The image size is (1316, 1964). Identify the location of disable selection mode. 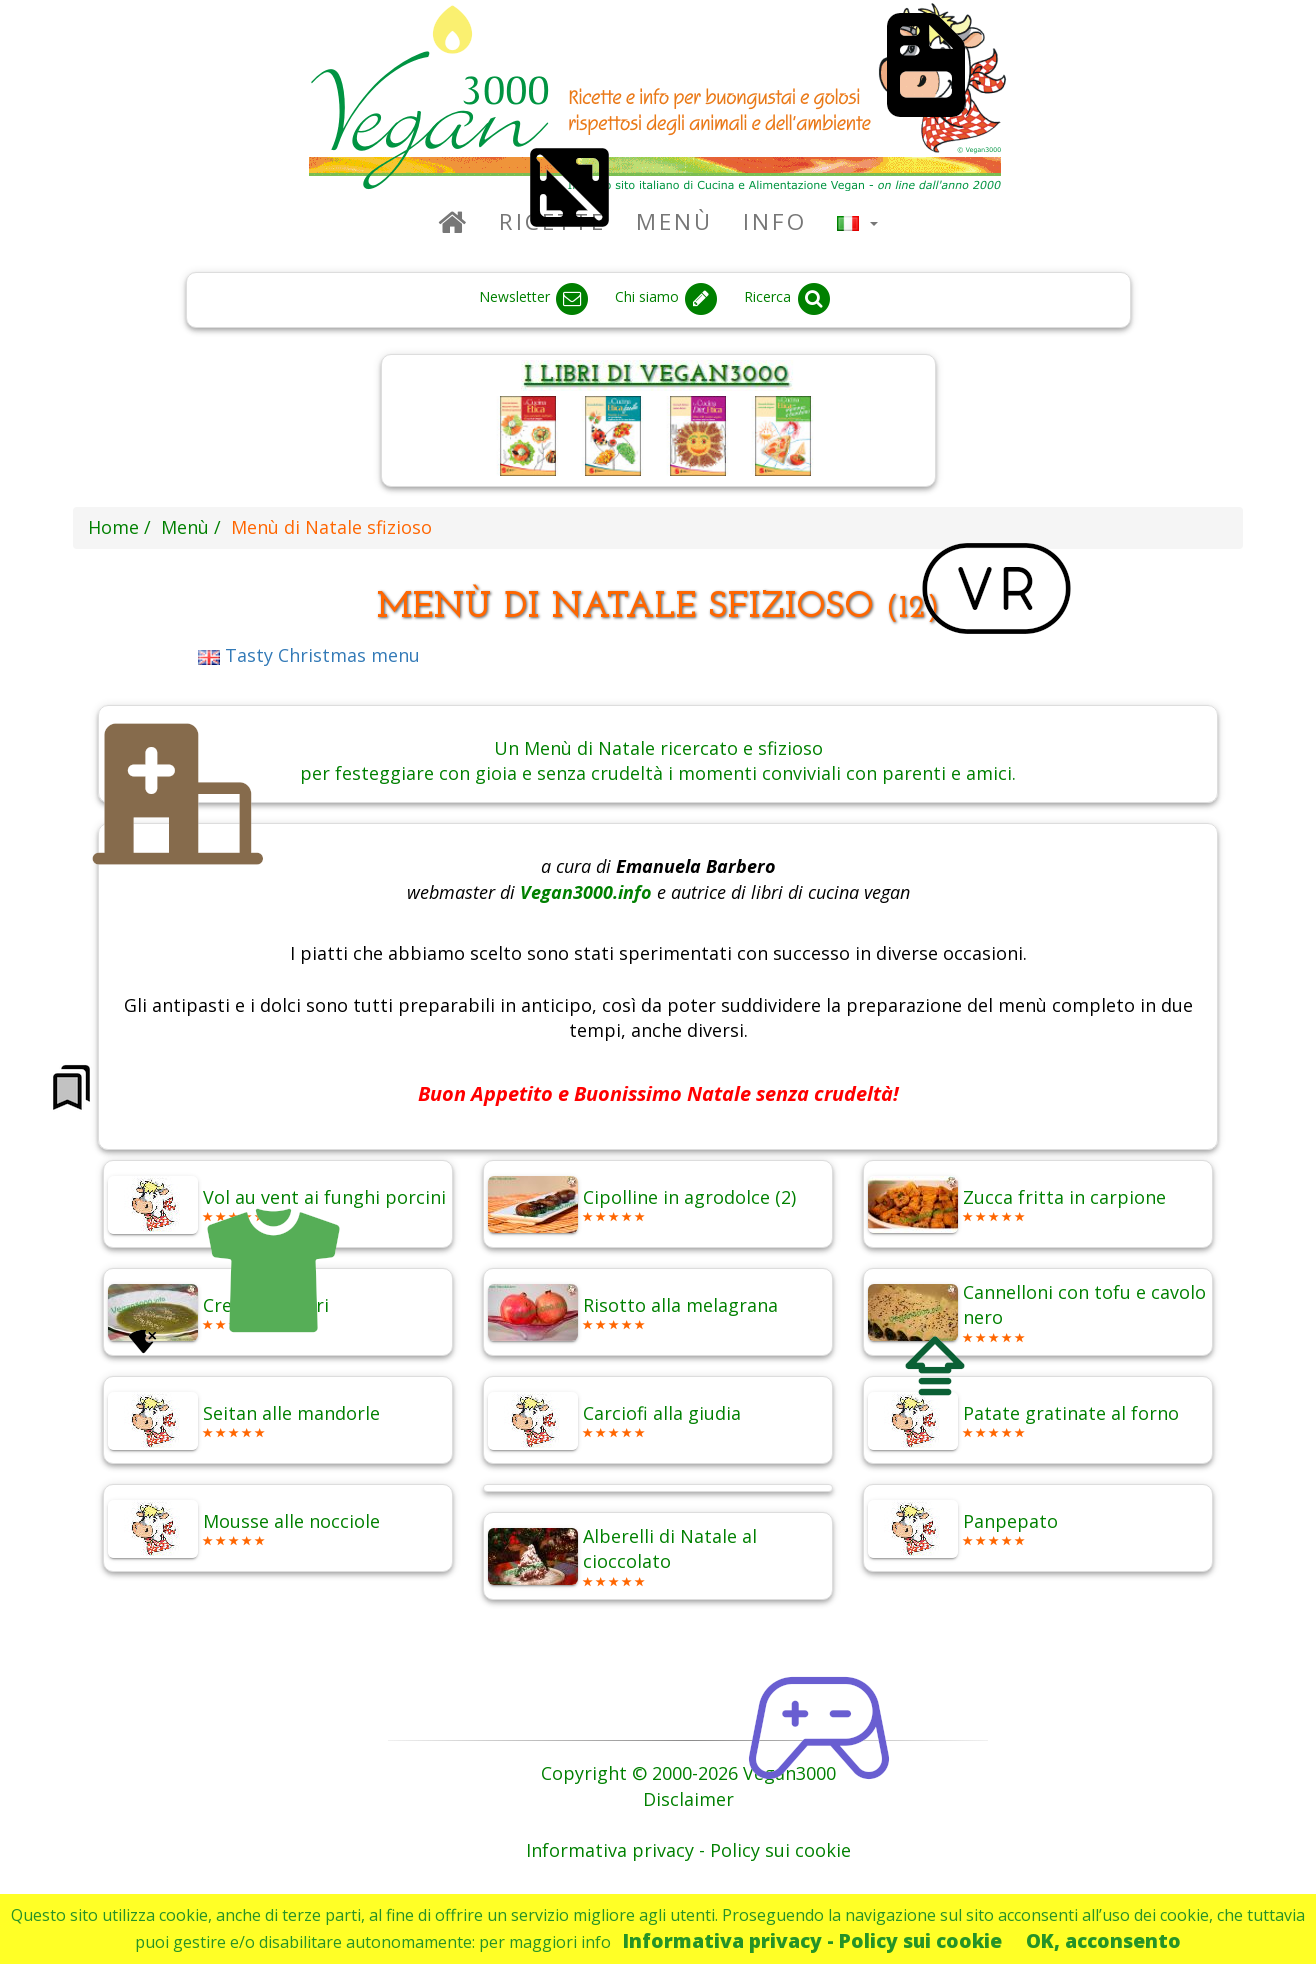
(569, 187).